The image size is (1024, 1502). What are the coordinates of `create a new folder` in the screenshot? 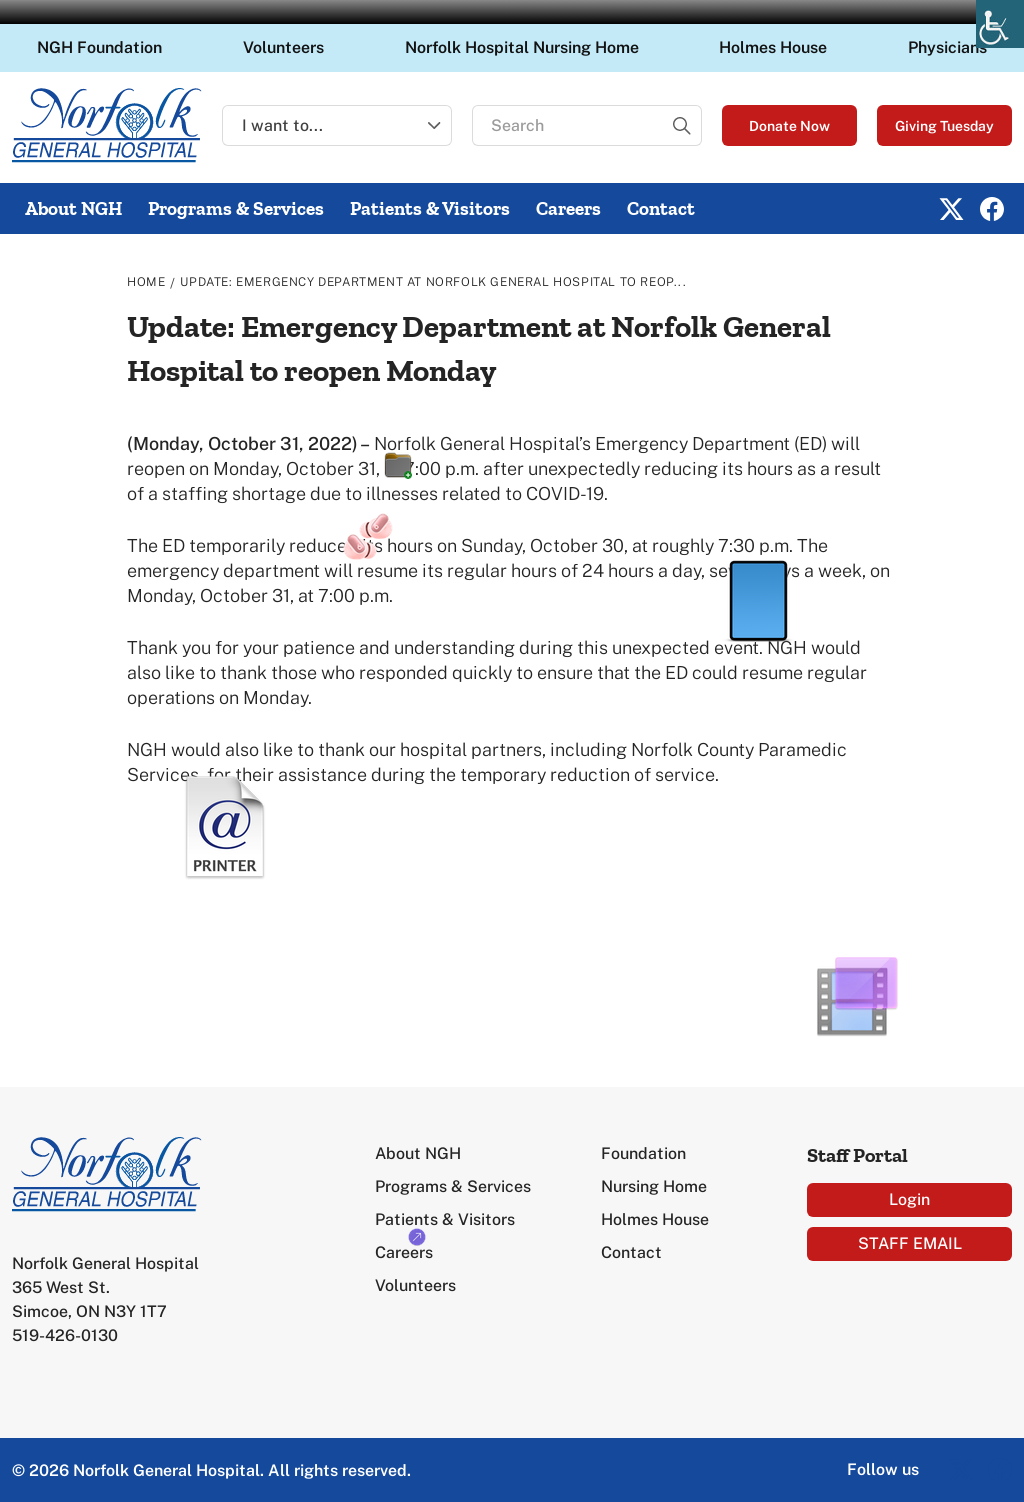 It's located at (398, 465).